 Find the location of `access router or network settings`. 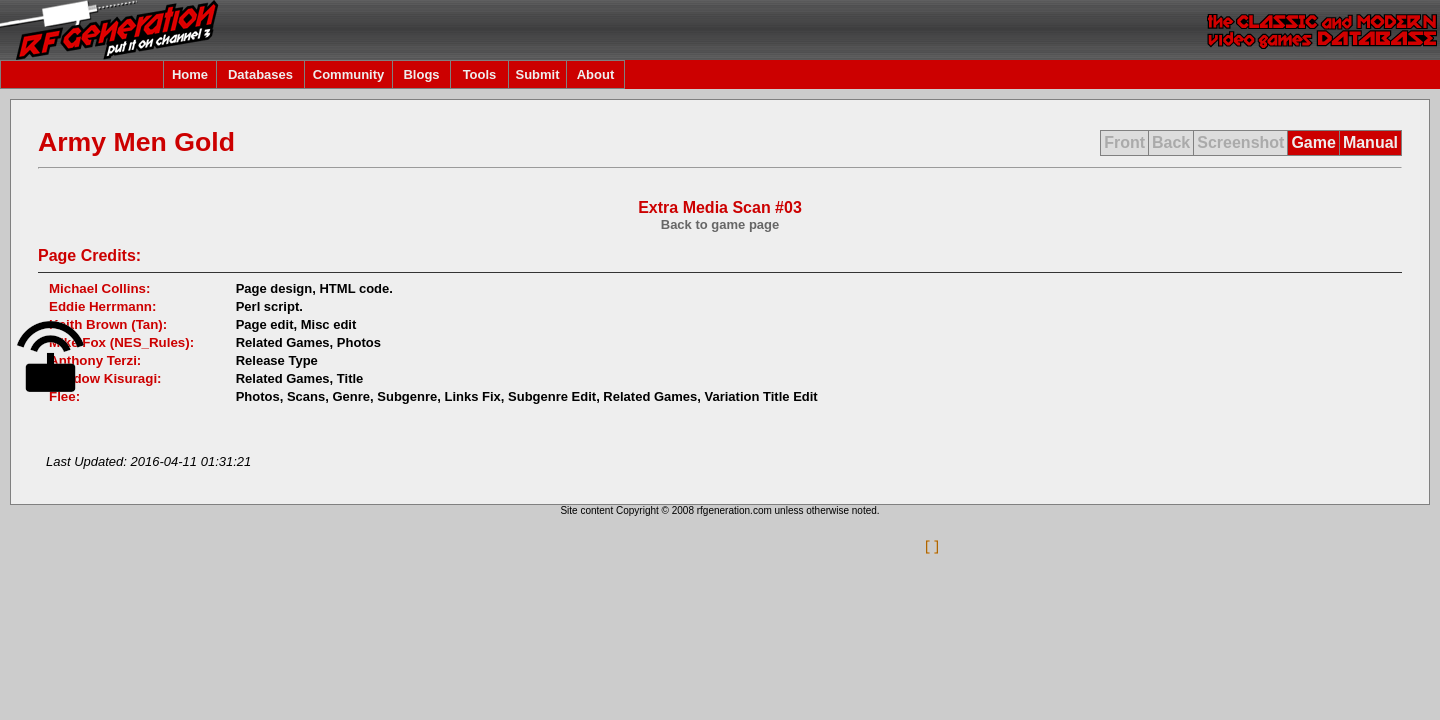

access router or network settings is located at coordinates (50, 356).